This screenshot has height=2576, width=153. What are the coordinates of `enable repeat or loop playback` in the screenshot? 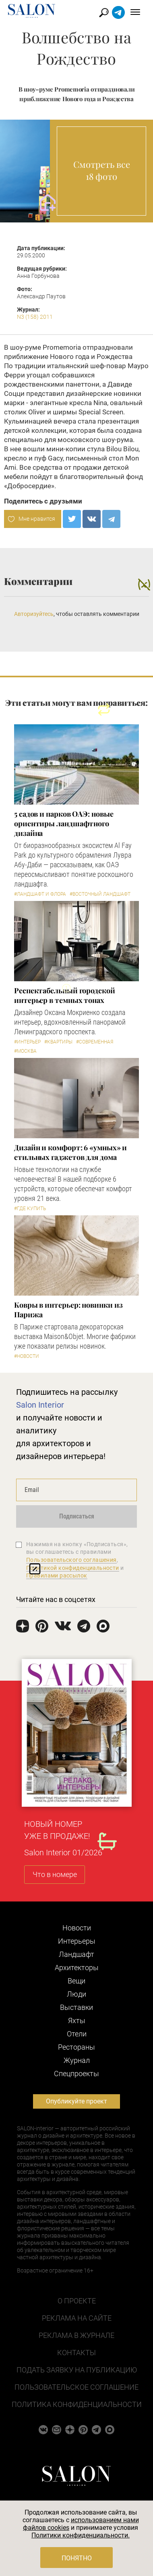 It's located at (104, 709).